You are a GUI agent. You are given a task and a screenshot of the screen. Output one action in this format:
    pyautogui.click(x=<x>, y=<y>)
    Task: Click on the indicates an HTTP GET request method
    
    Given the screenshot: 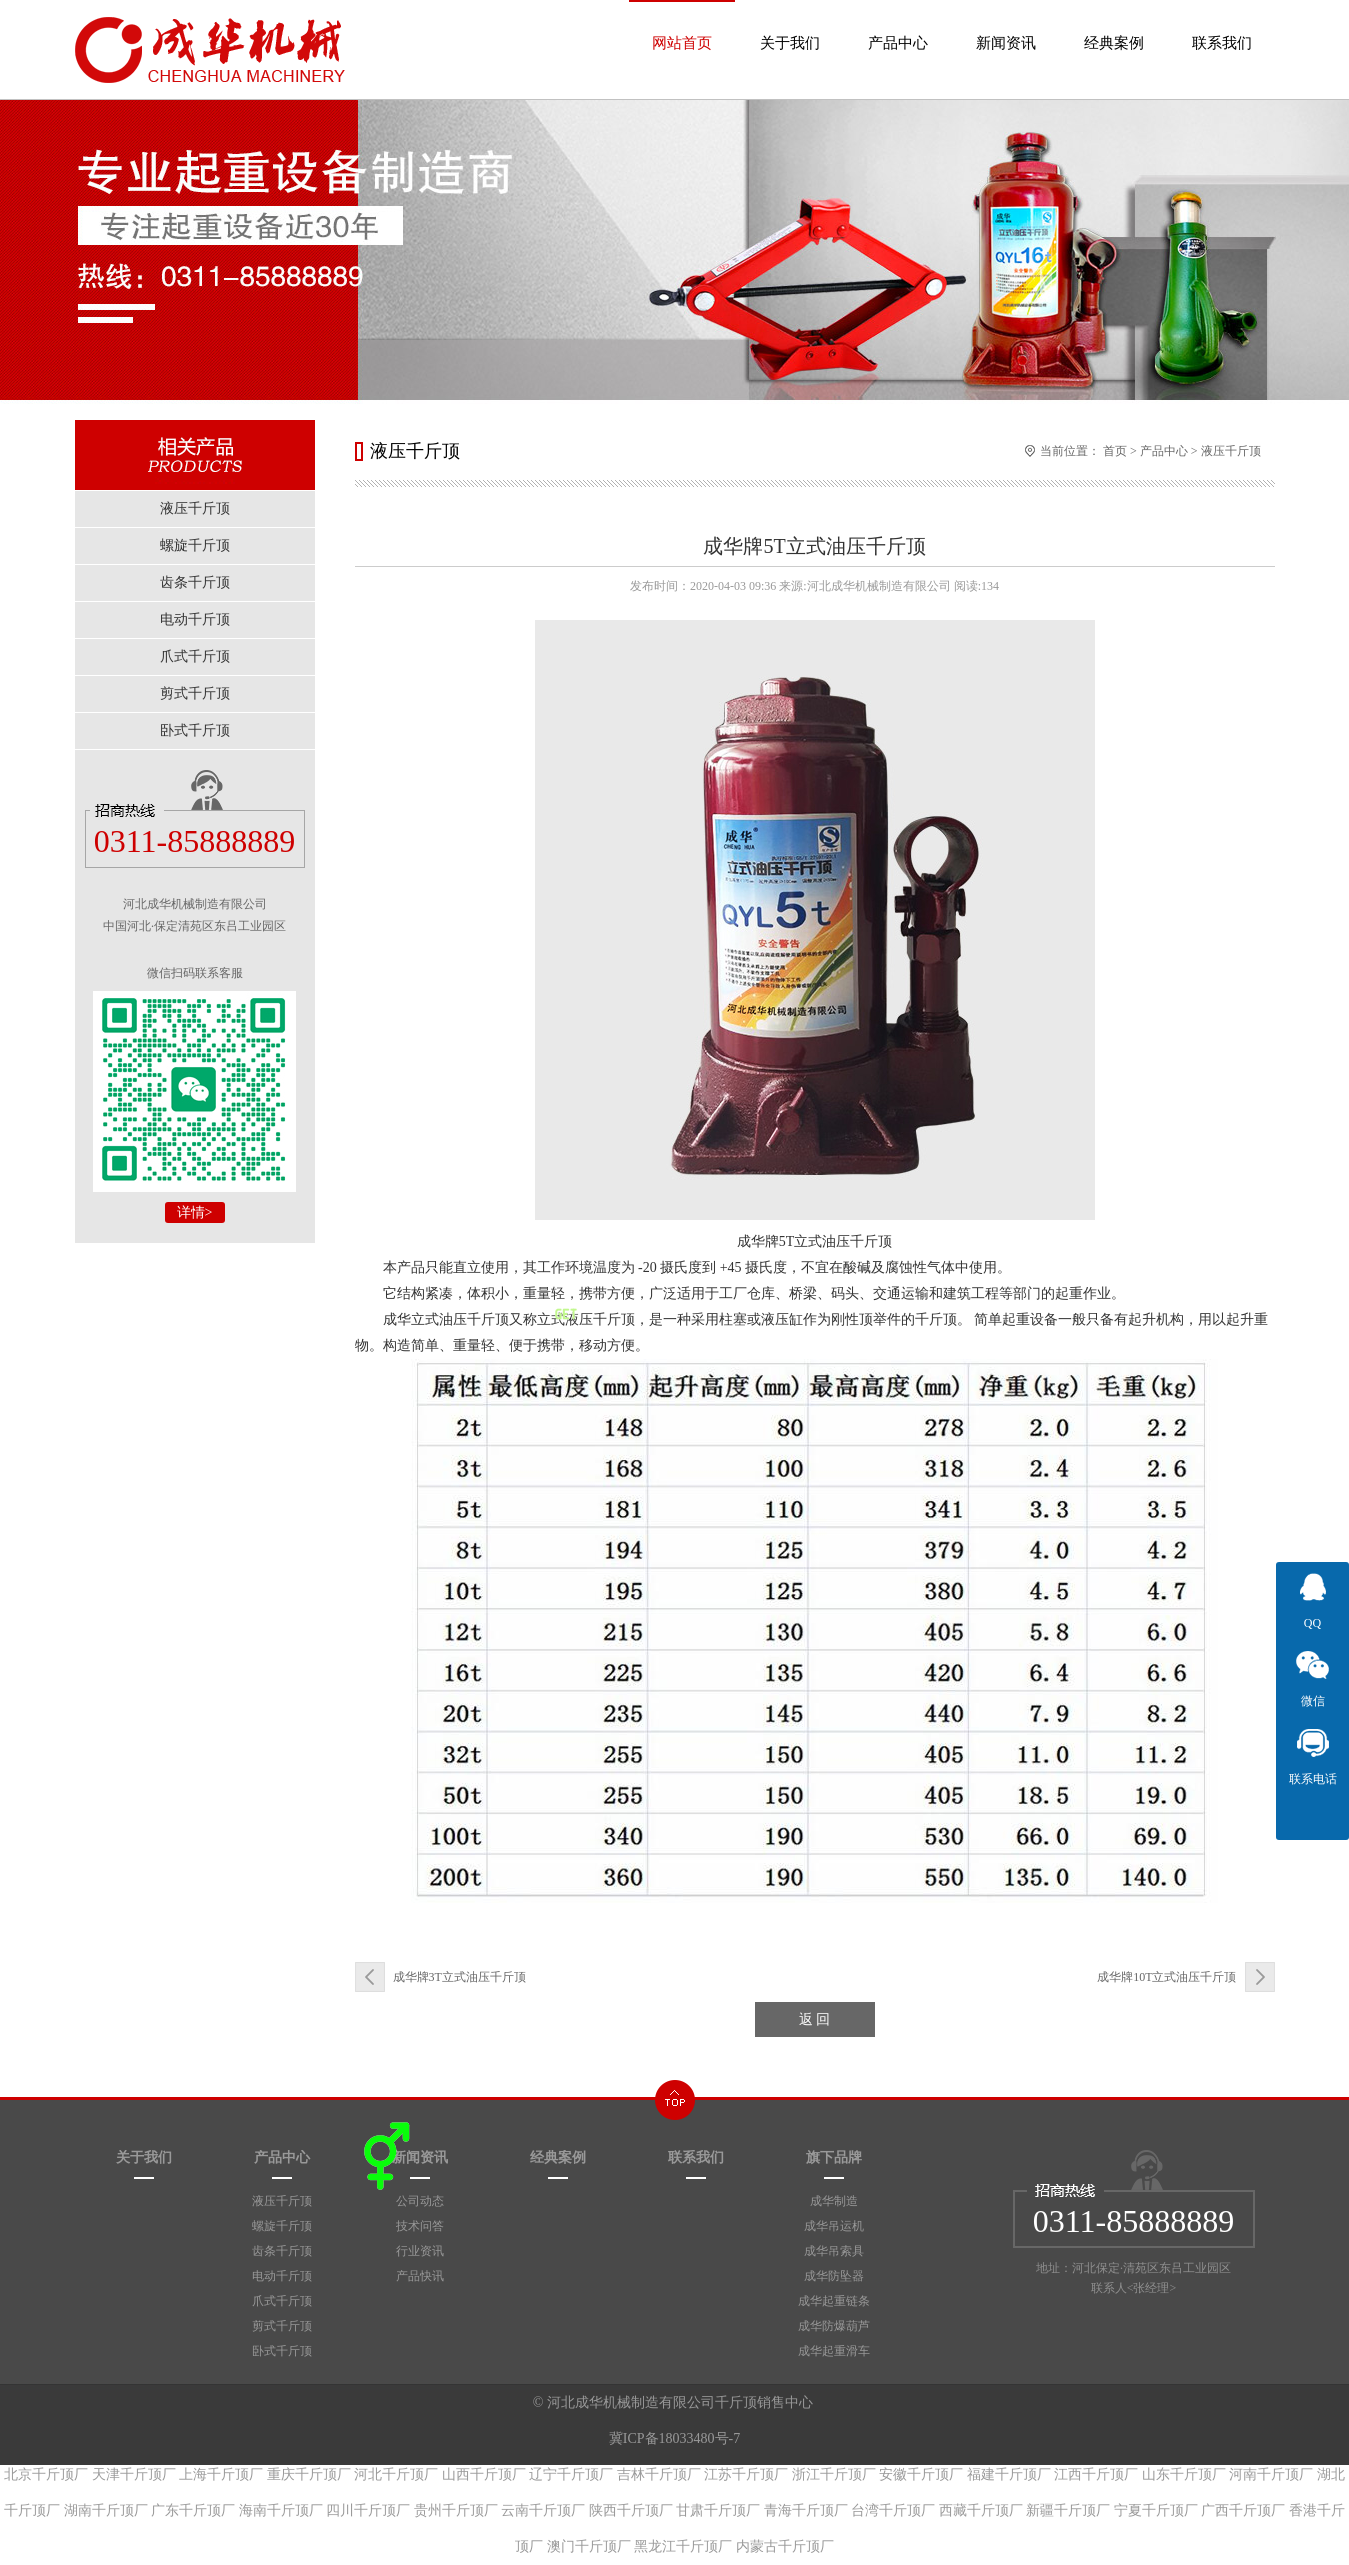 What is the action you would take?
    pyautogui.click(x=566, y=1314)
    